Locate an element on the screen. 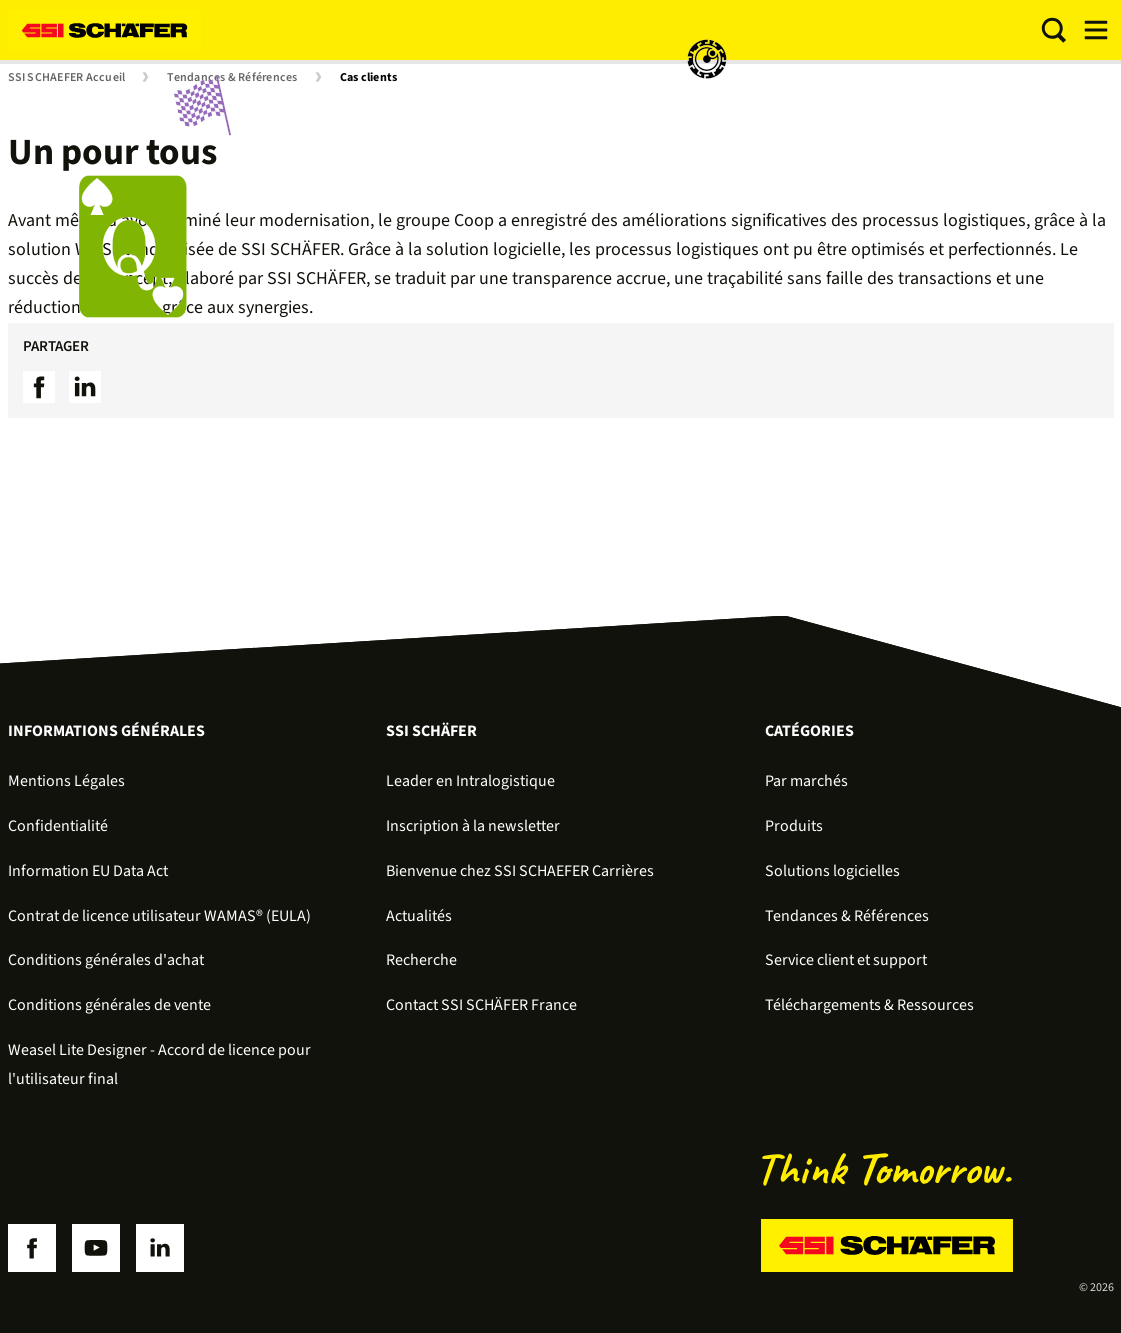 This screenshot has width=1121, height=1333. indicates race finish or completion is located at coordinates (202, 105).